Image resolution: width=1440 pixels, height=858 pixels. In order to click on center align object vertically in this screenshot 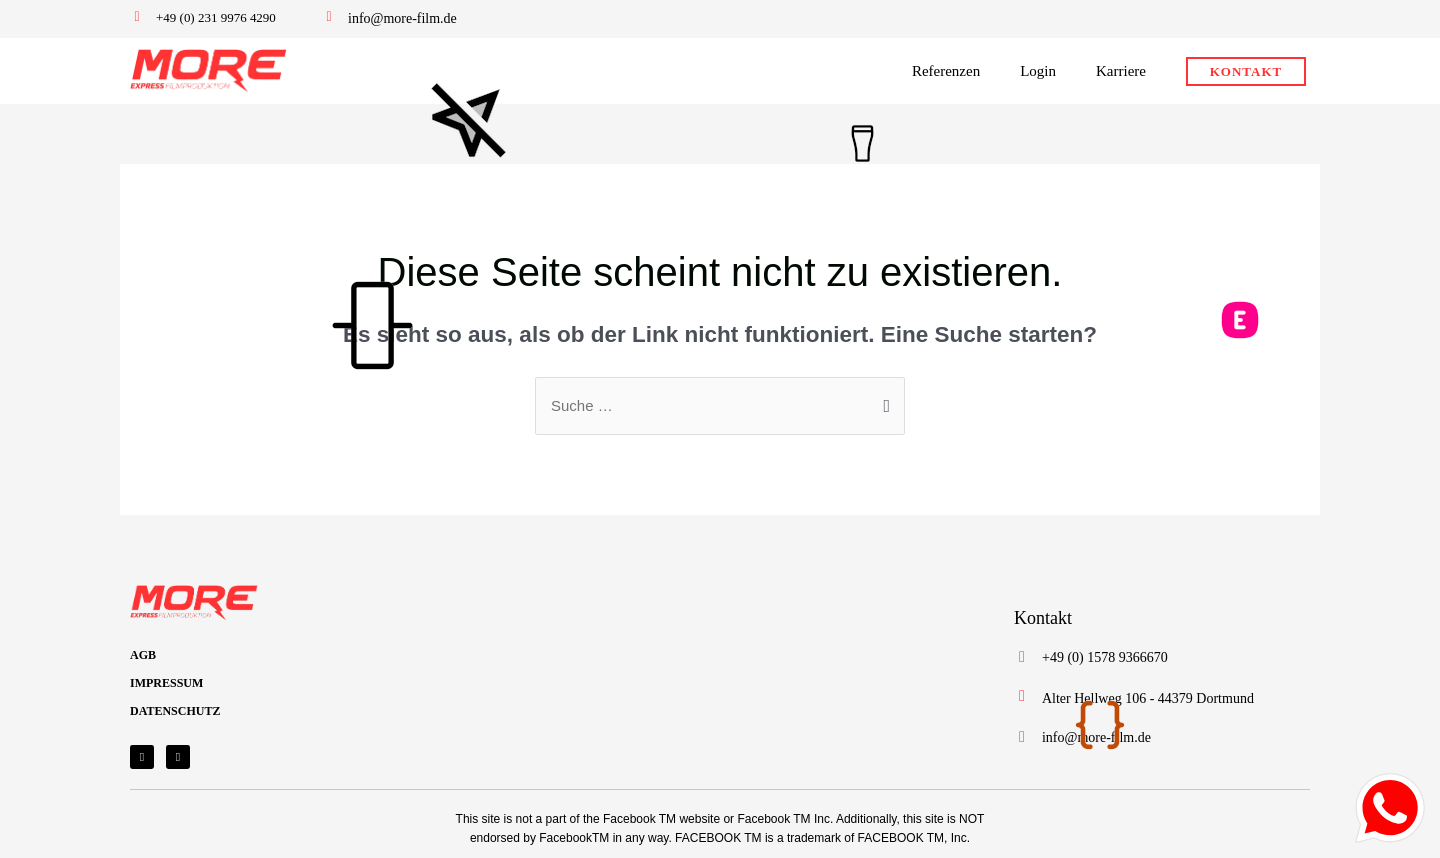, I will do `click(372, 325)`.